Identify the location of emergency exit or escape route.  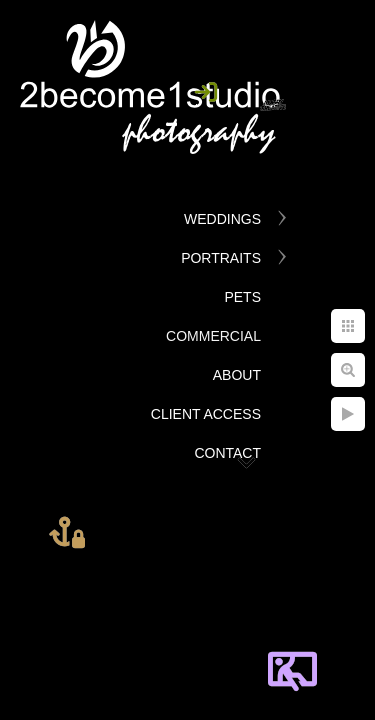
(292, 671).